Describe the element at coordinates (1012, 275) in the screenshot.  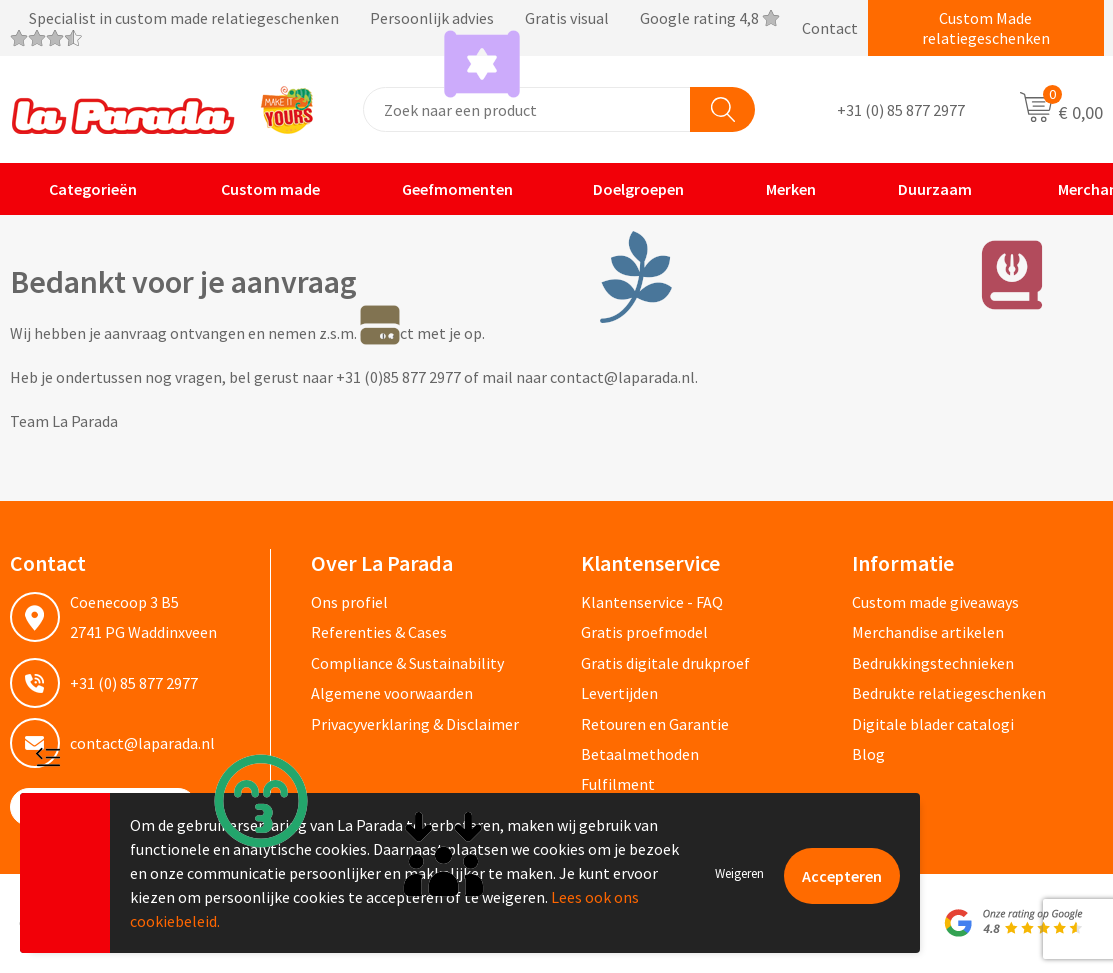
I see `access the jedi archive or journal` at that location.